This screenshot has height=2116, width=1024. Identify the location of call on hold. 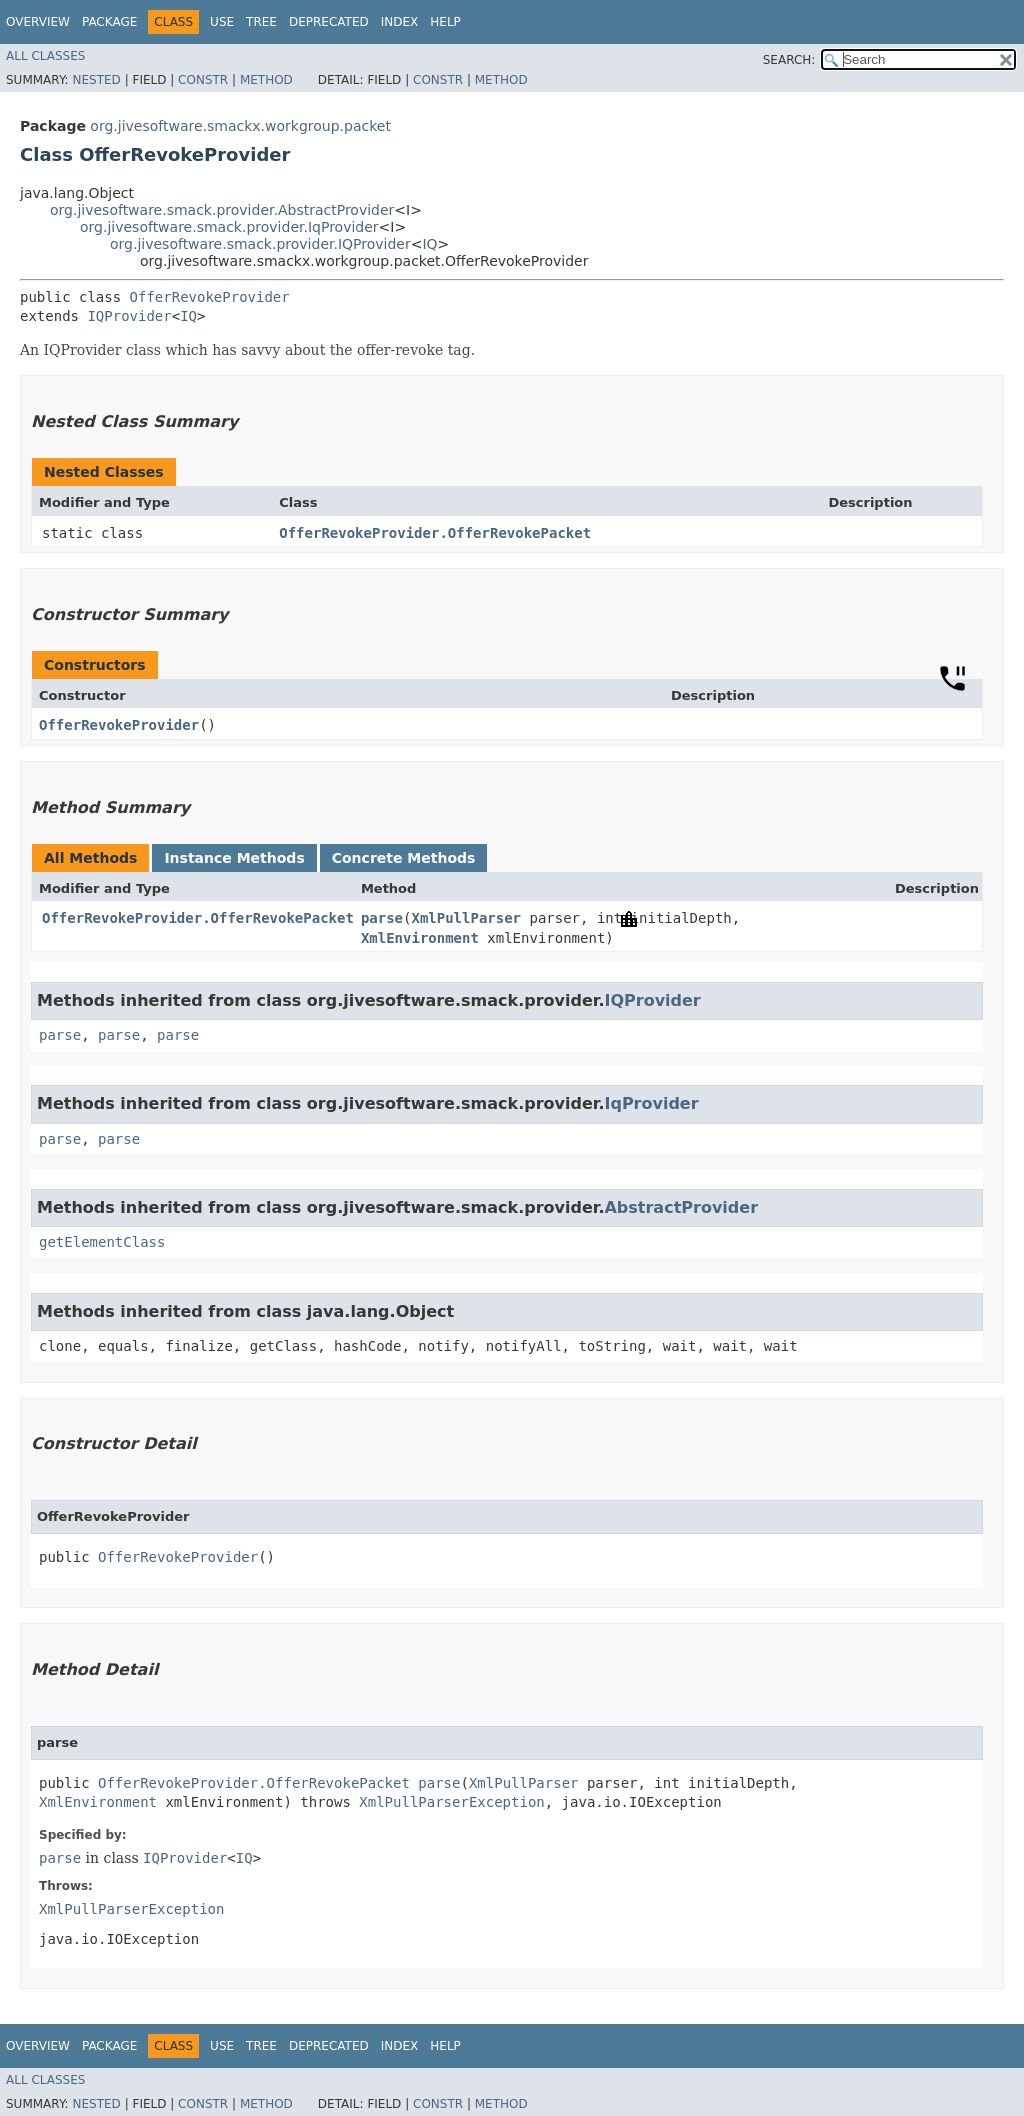
(952, 678).